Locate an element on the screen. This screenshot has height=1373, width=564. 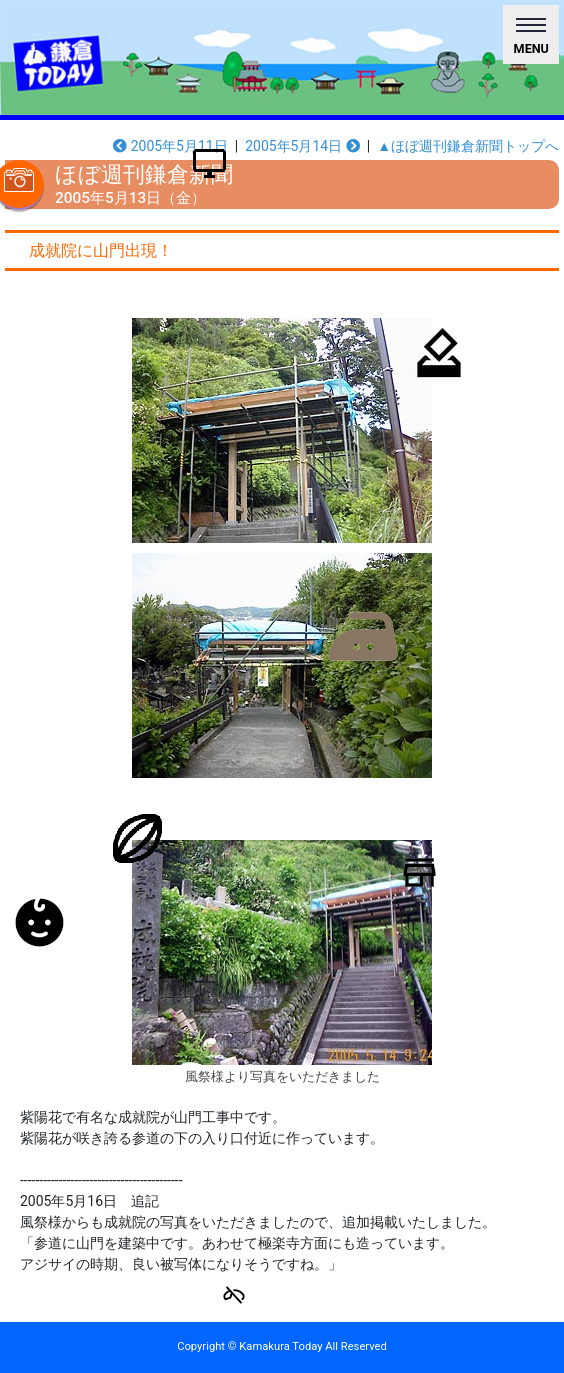
find nearby stores or shops is located at coordinates (419, 872).